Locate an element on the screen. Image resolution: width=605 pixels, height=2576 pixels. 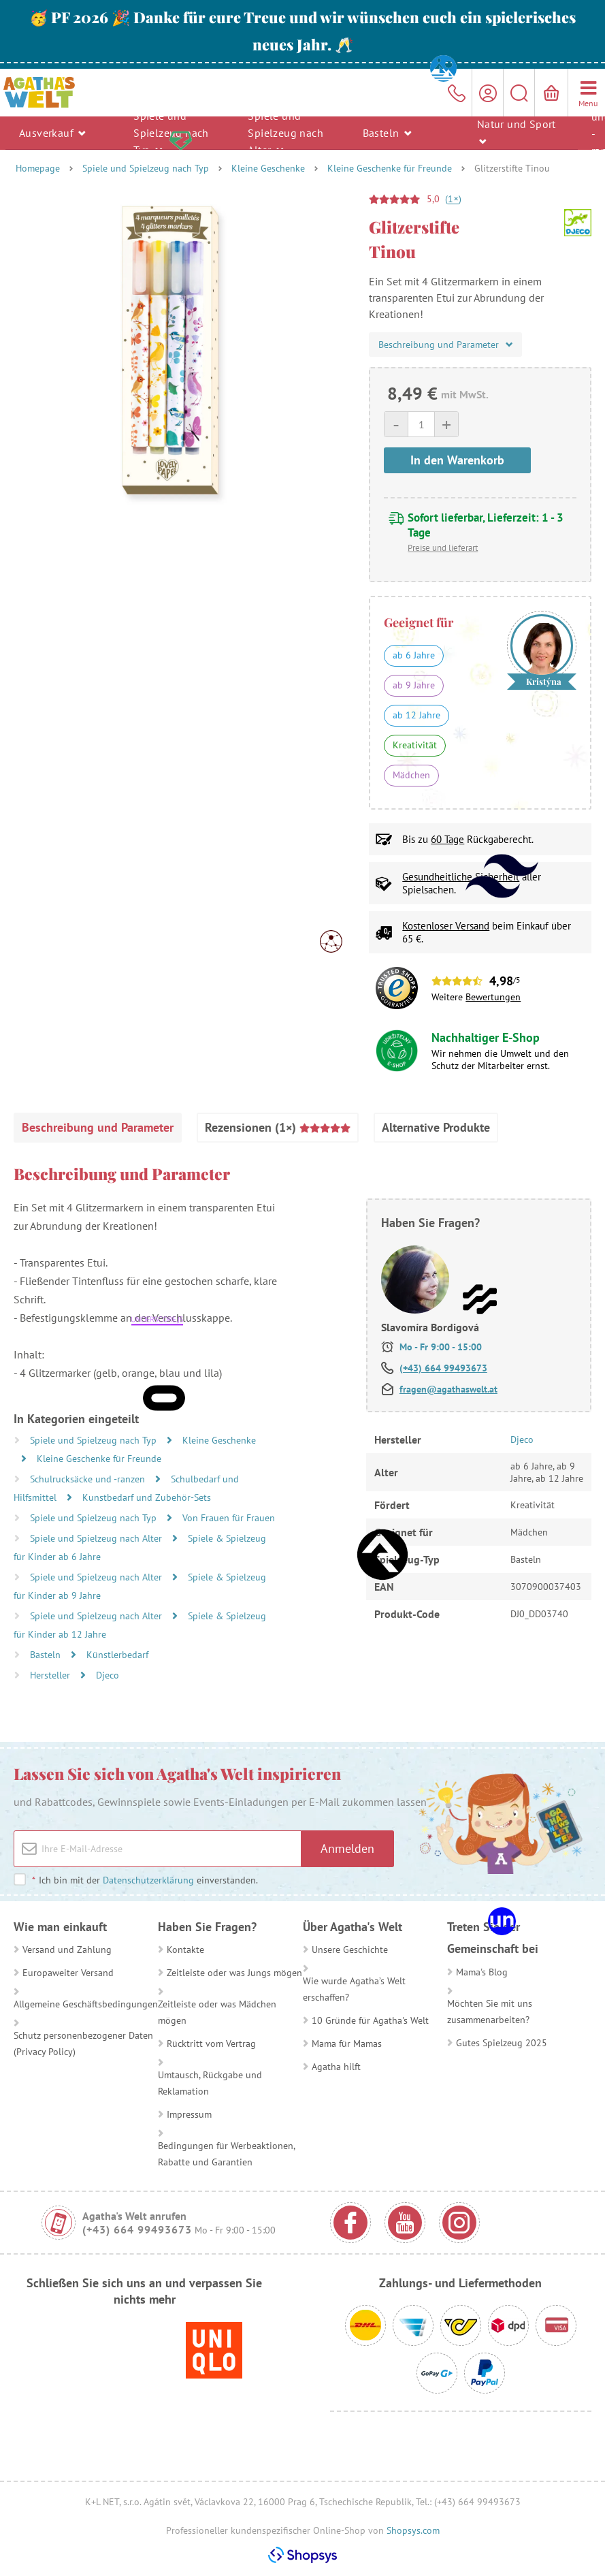
open Rock RMS church management app is located at coordinates (382, 1555).